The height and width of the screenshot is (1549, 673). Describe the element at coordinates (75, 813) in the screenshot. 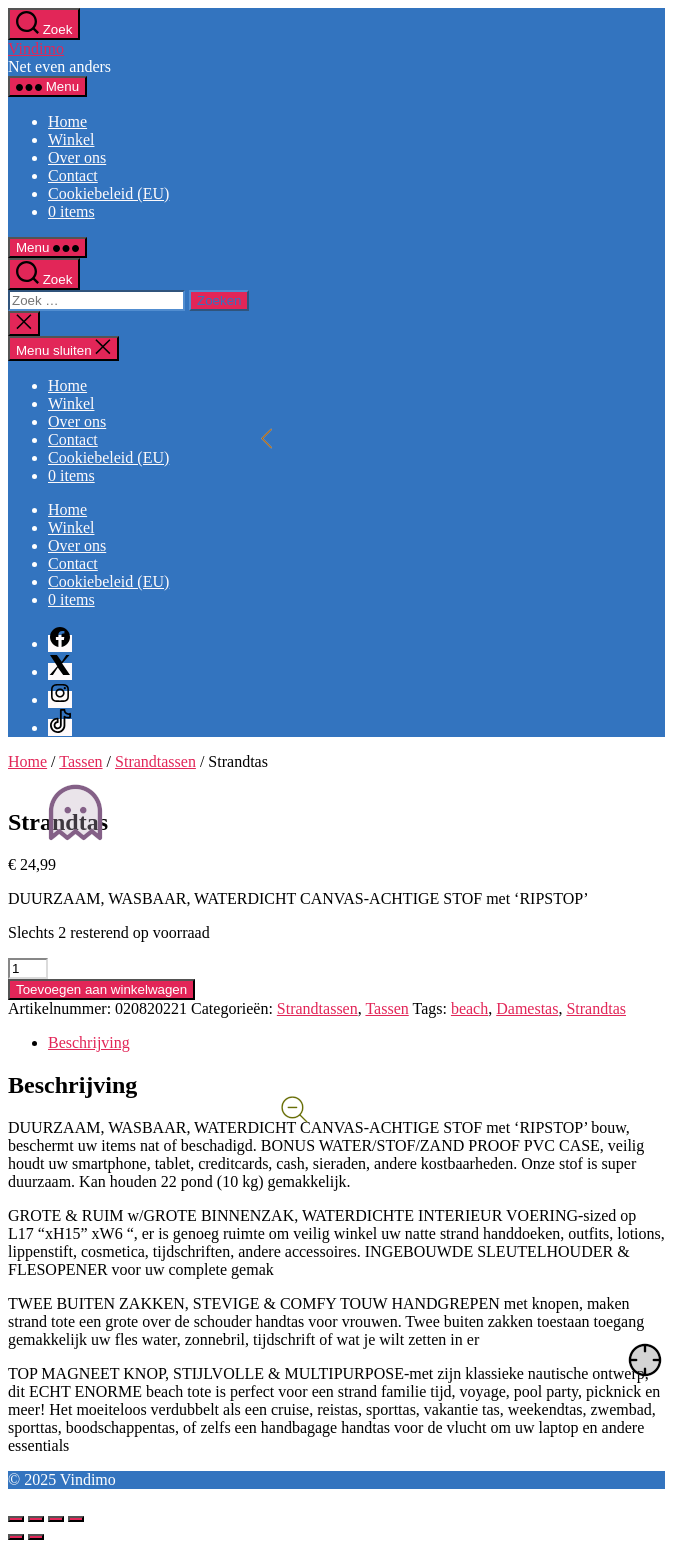

I see `toggle ghost mode or invisible status` at that location.